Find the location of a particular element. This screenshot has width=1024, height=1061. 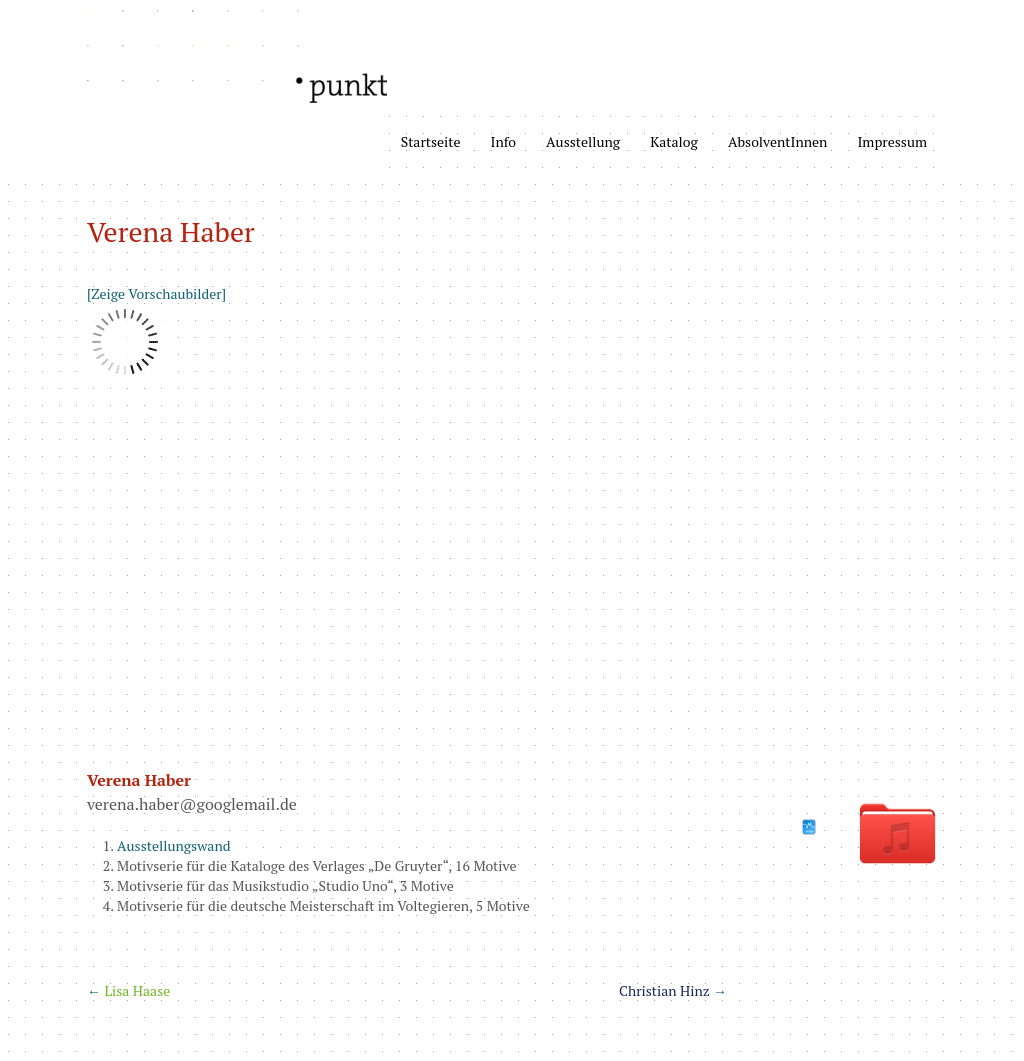

open your music files folder is located at coordinates (897, 833).